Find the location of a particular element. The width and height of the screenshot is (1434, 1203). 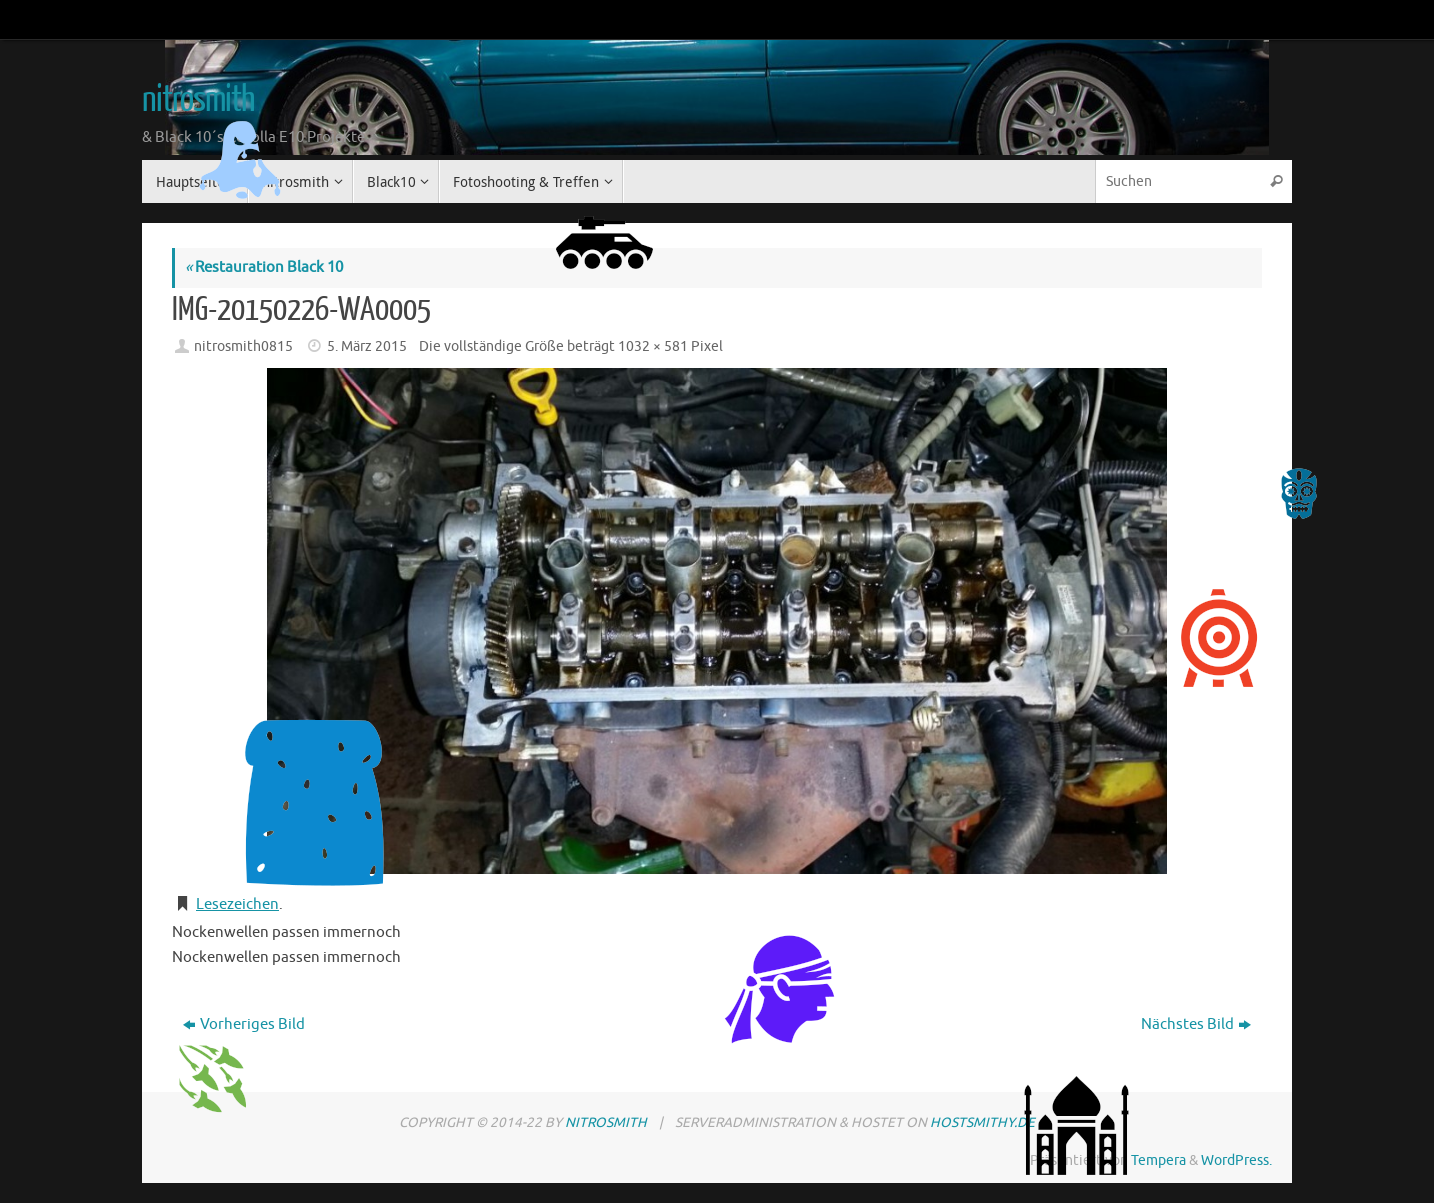

food or bakery category indicator is located at coordinates (315, 801).